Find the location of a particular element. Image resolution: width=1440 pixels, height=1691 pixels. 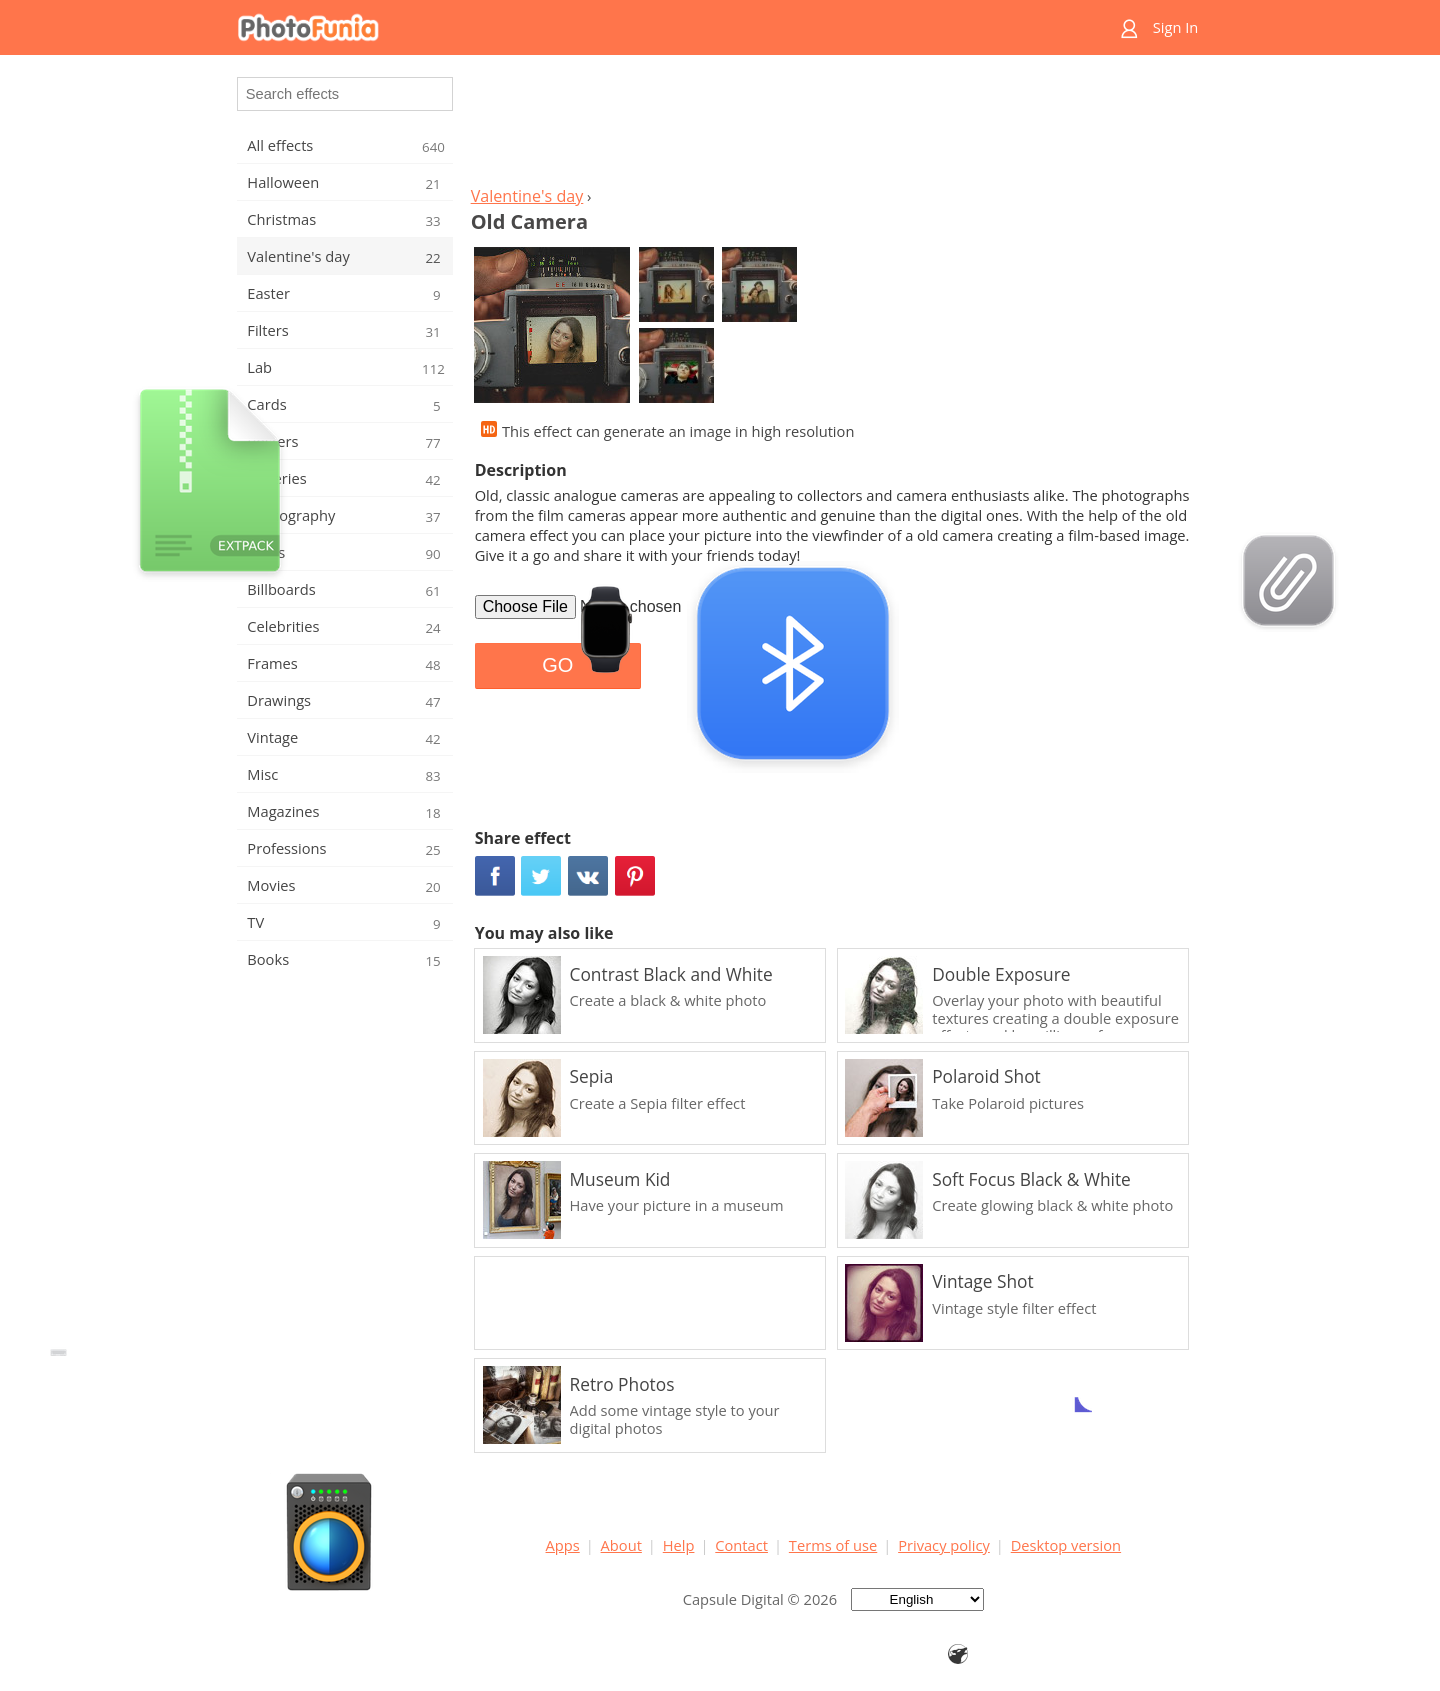

virtualbox extension pack file is located at coordinates (210, 484).